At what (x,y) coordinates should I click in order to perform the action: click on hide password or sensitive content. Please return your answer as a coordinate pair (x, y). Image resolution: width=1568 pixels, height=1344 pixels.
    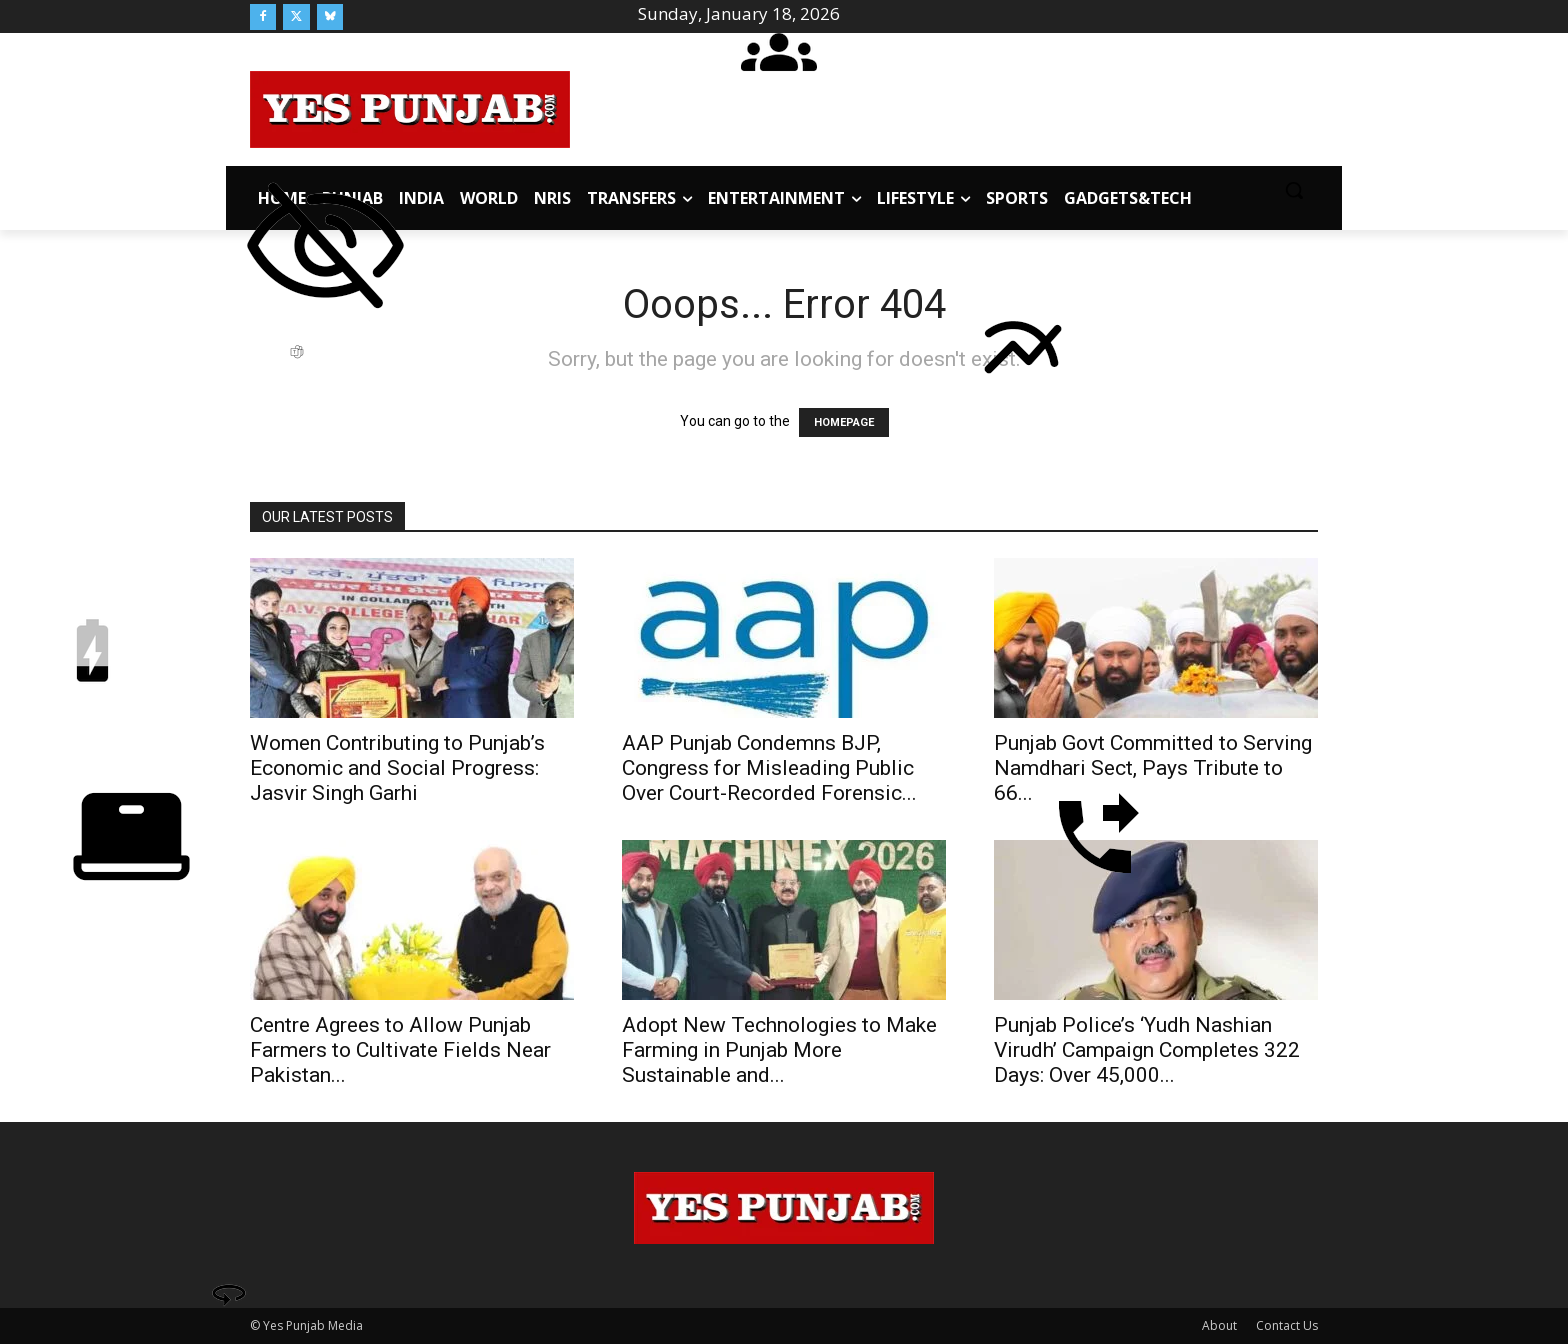
    Looking at the image, I should click on (325, 245).